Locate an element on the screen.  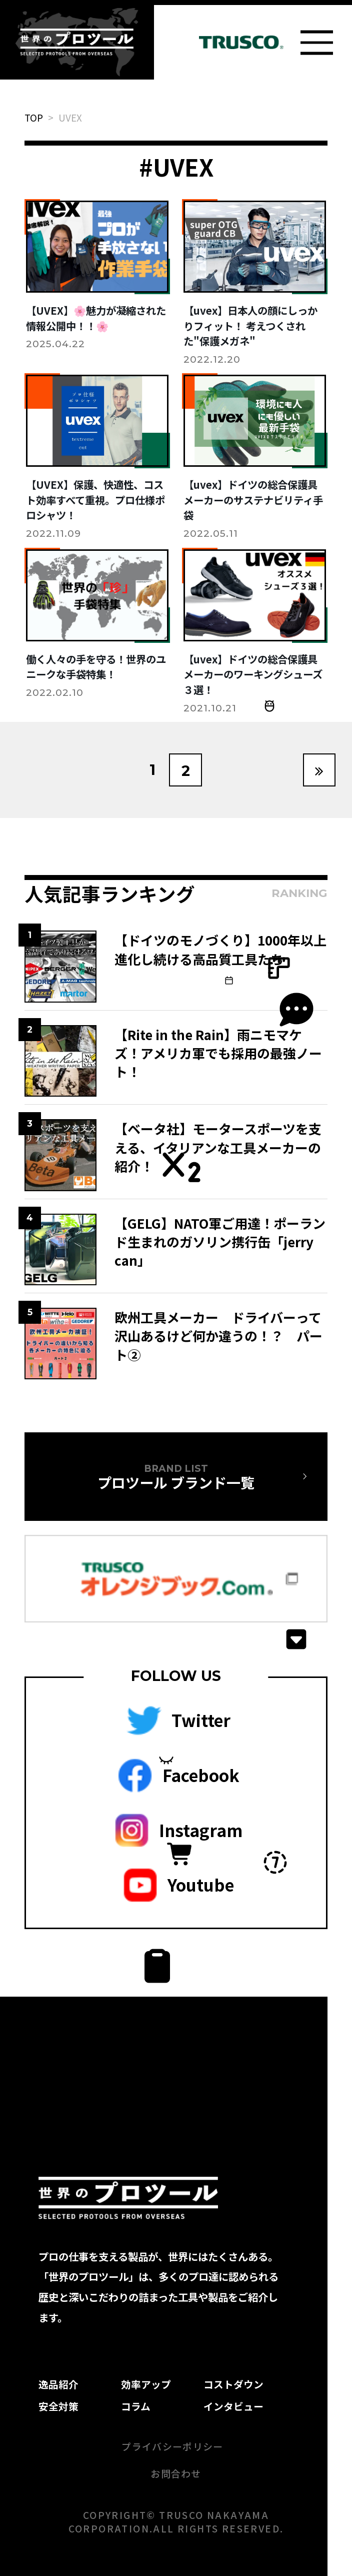
open chat or messaging is located at coordinates (296, 1010).